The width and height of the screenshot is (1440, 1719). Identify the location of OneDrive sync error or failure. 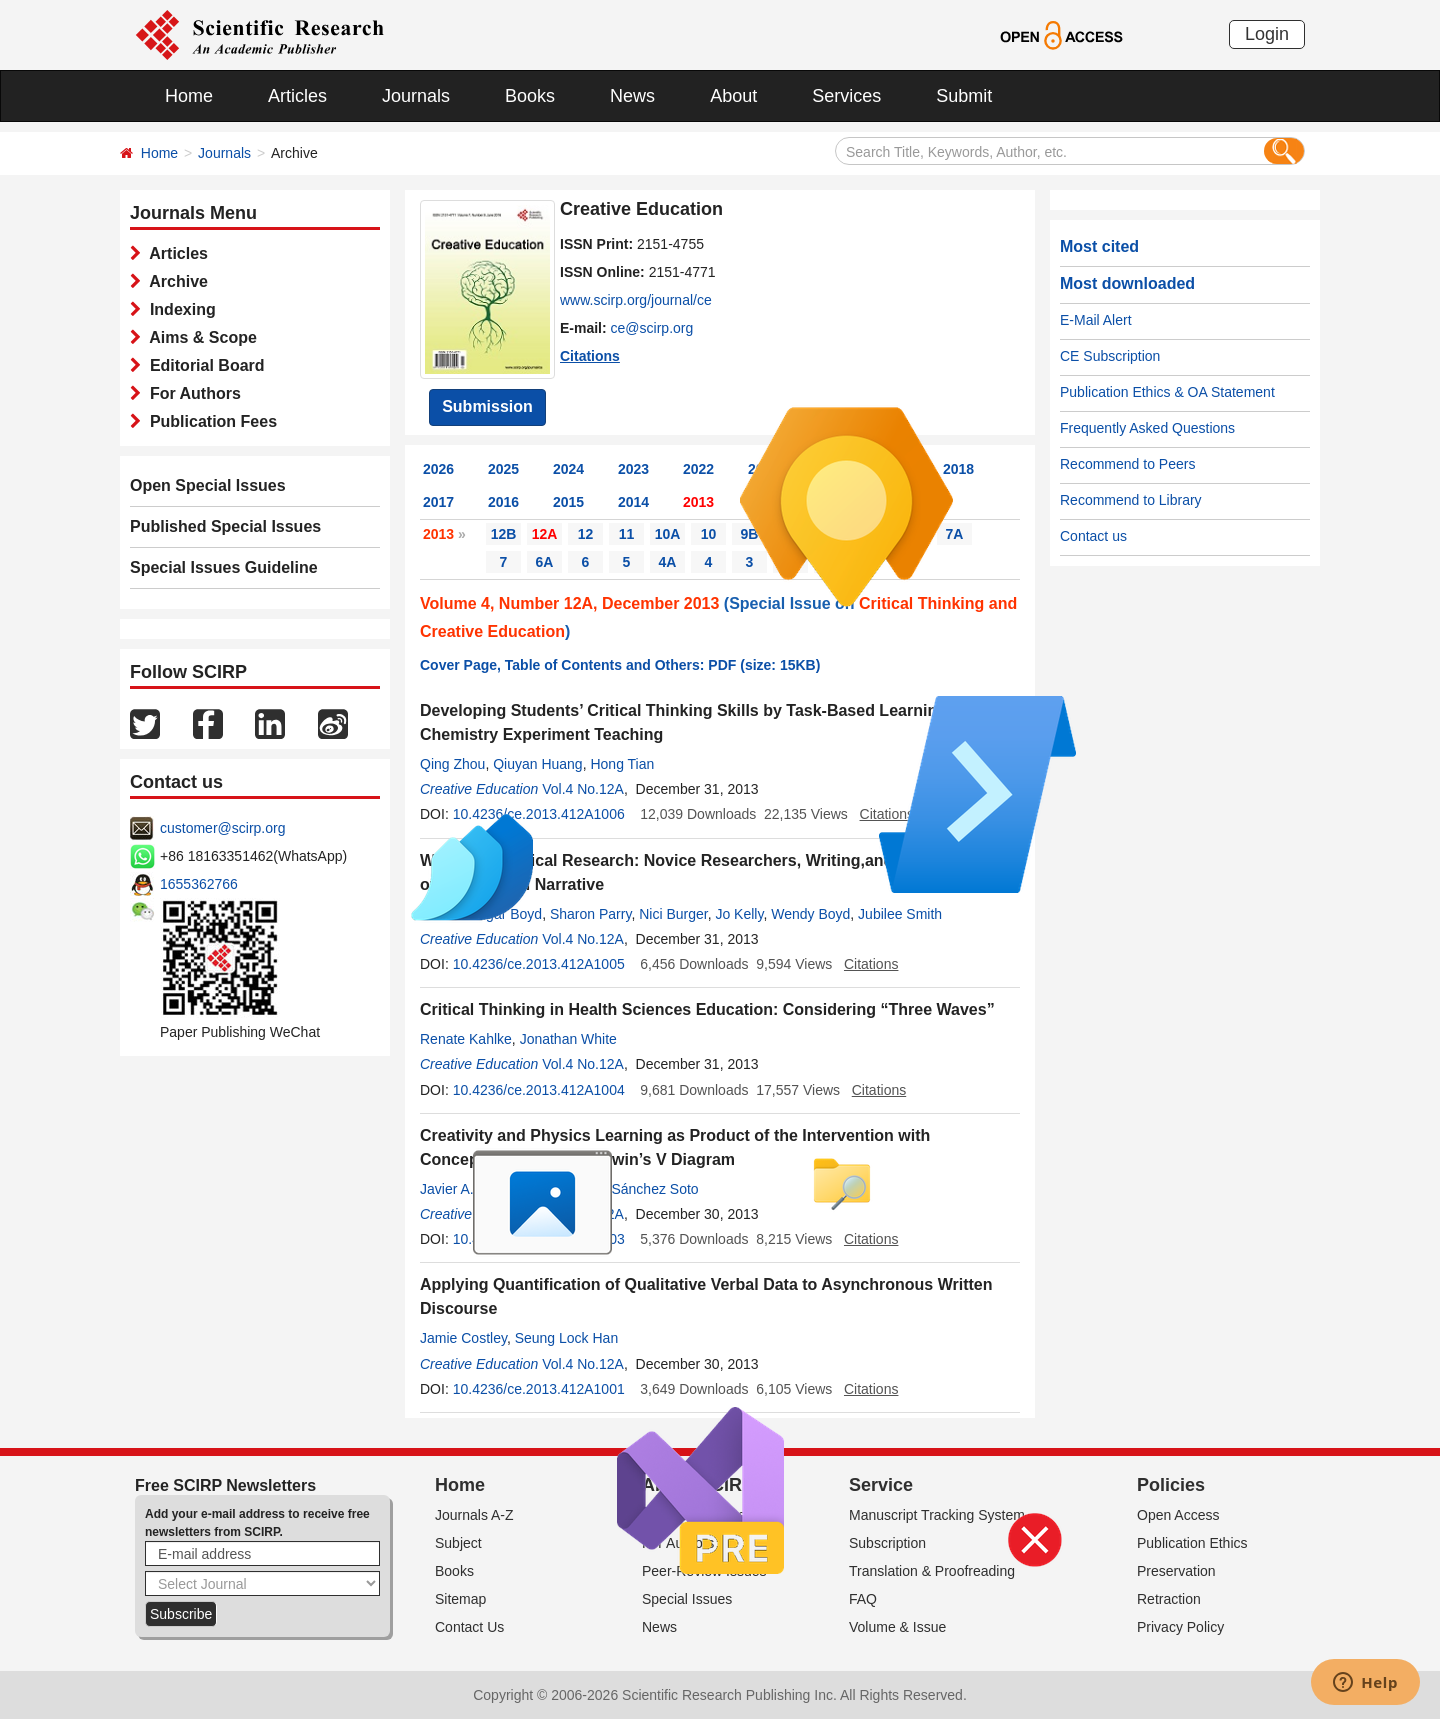
(1035, 1540).